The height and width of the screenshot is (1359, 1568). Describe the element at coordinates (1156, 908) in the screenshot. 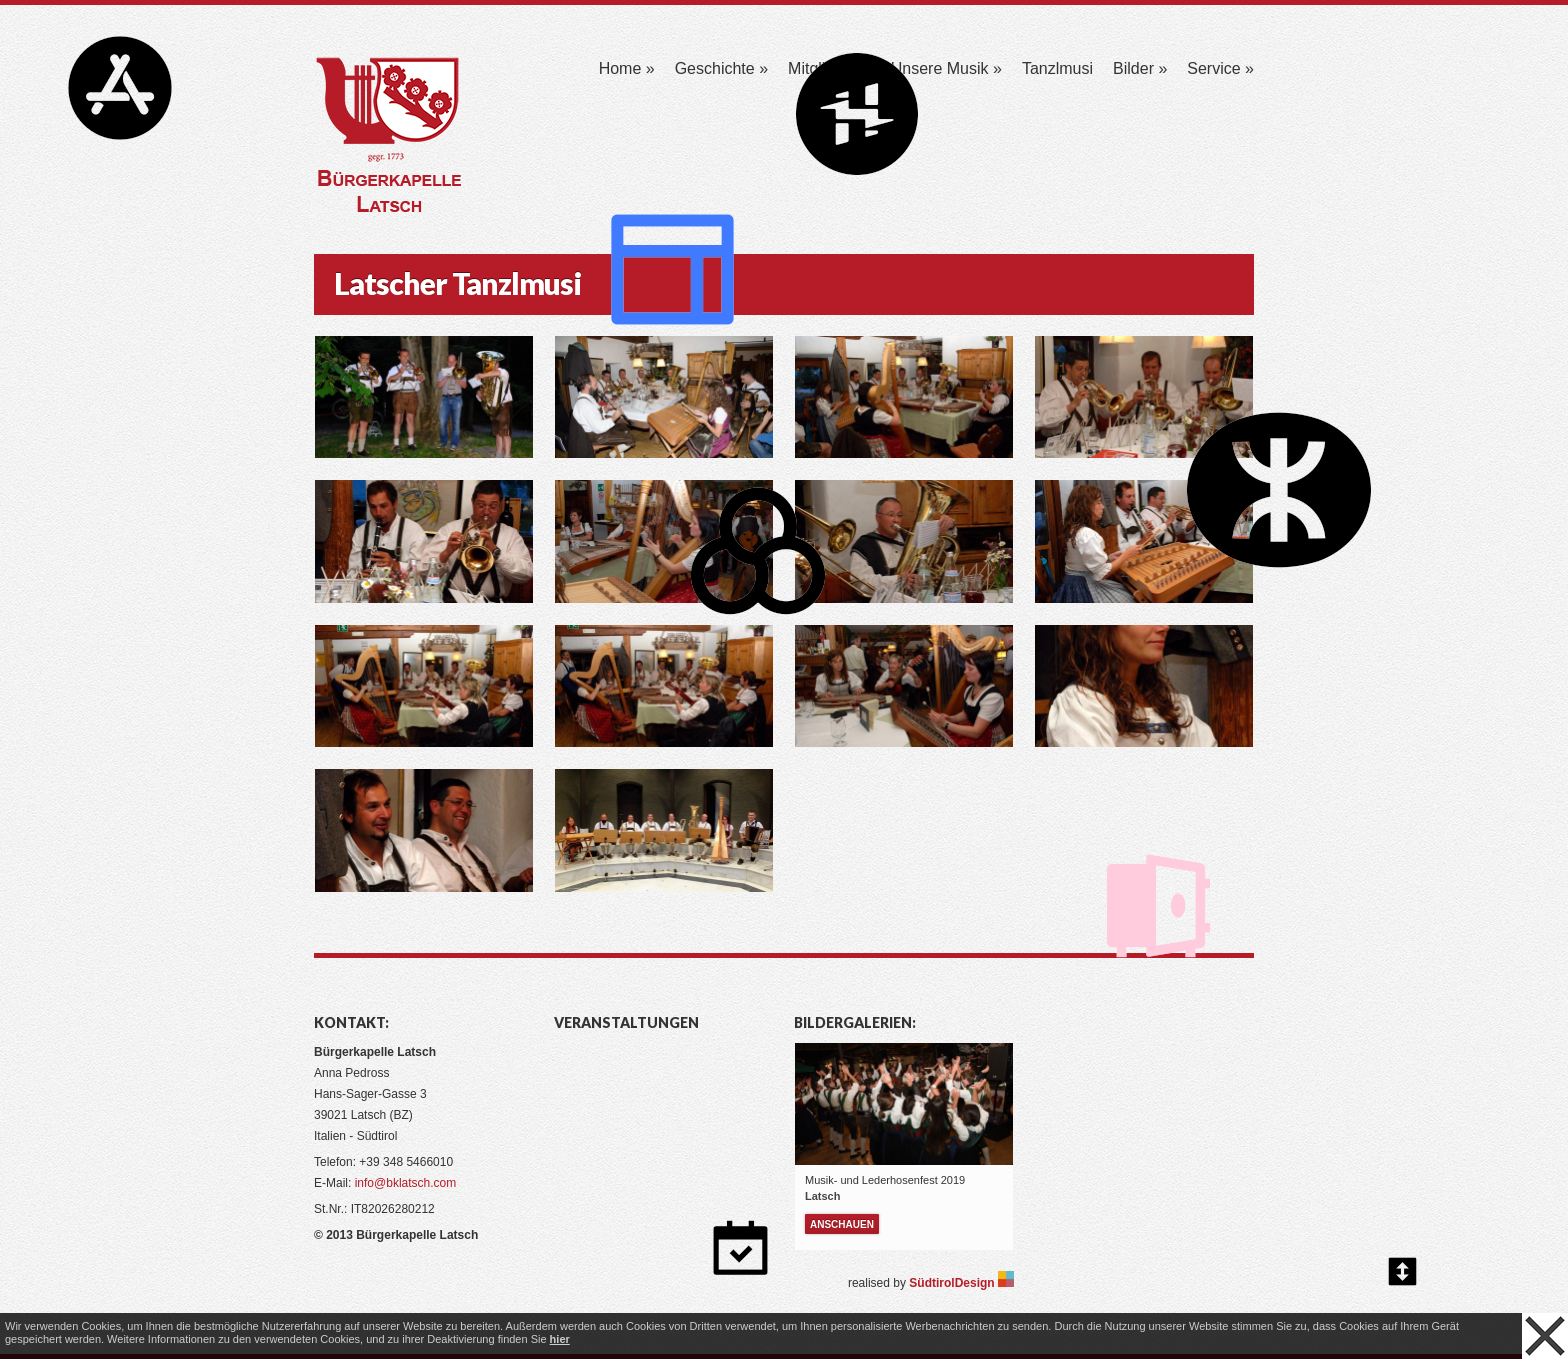

I see `access secure storage or vault` at that location.